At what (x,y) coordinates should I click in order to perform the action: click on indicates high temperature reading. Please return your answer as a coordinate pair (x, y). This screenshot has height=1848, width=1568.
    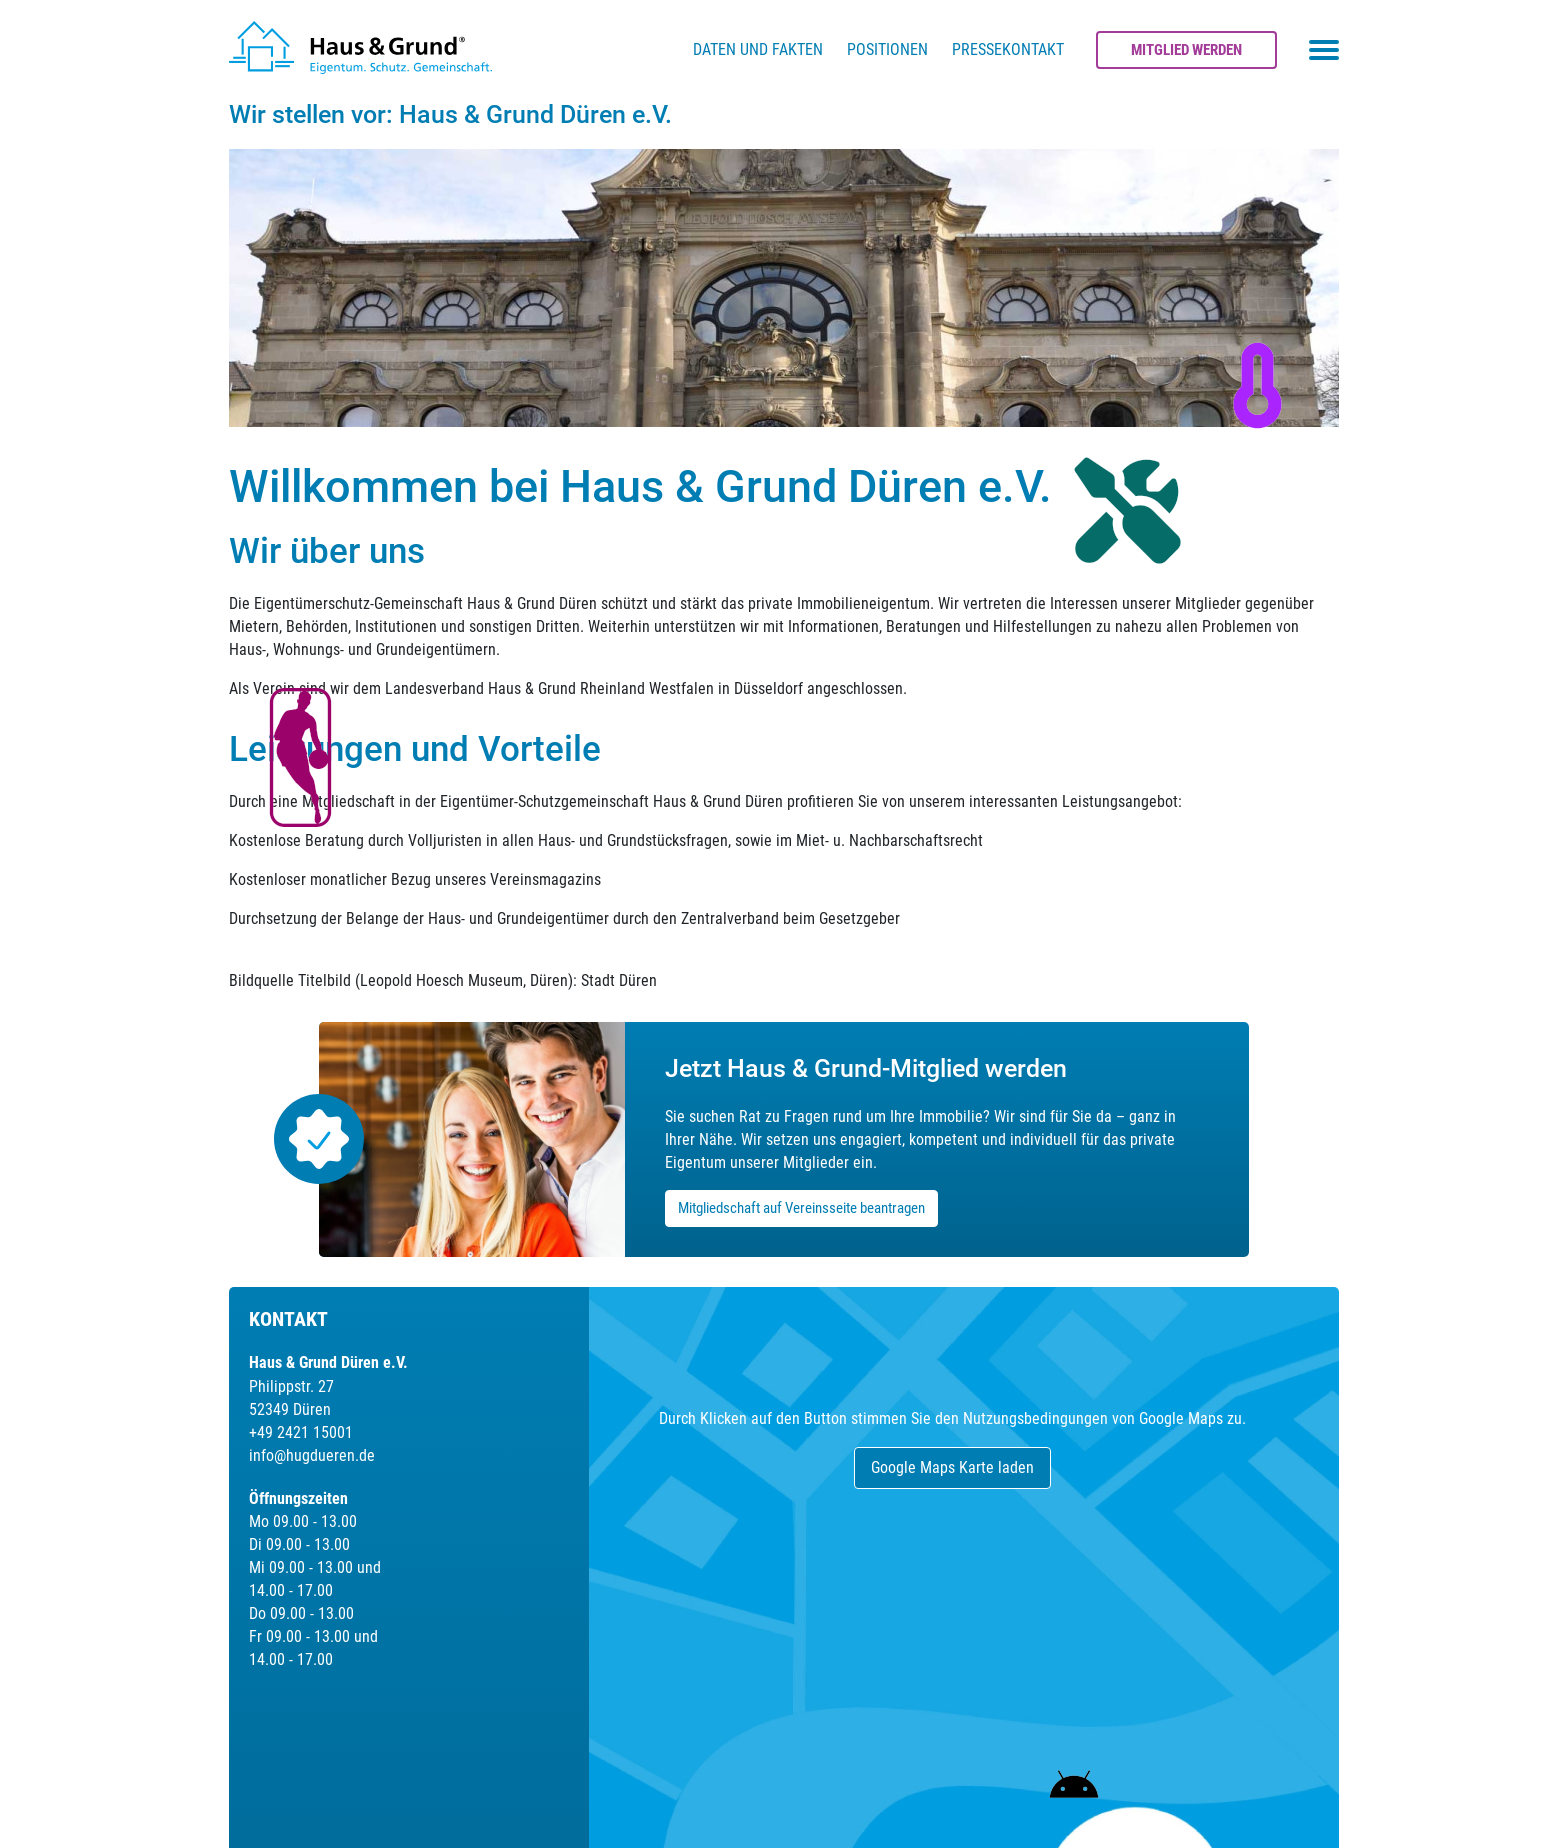
    Looking at the image, I should click on (1257, 385).